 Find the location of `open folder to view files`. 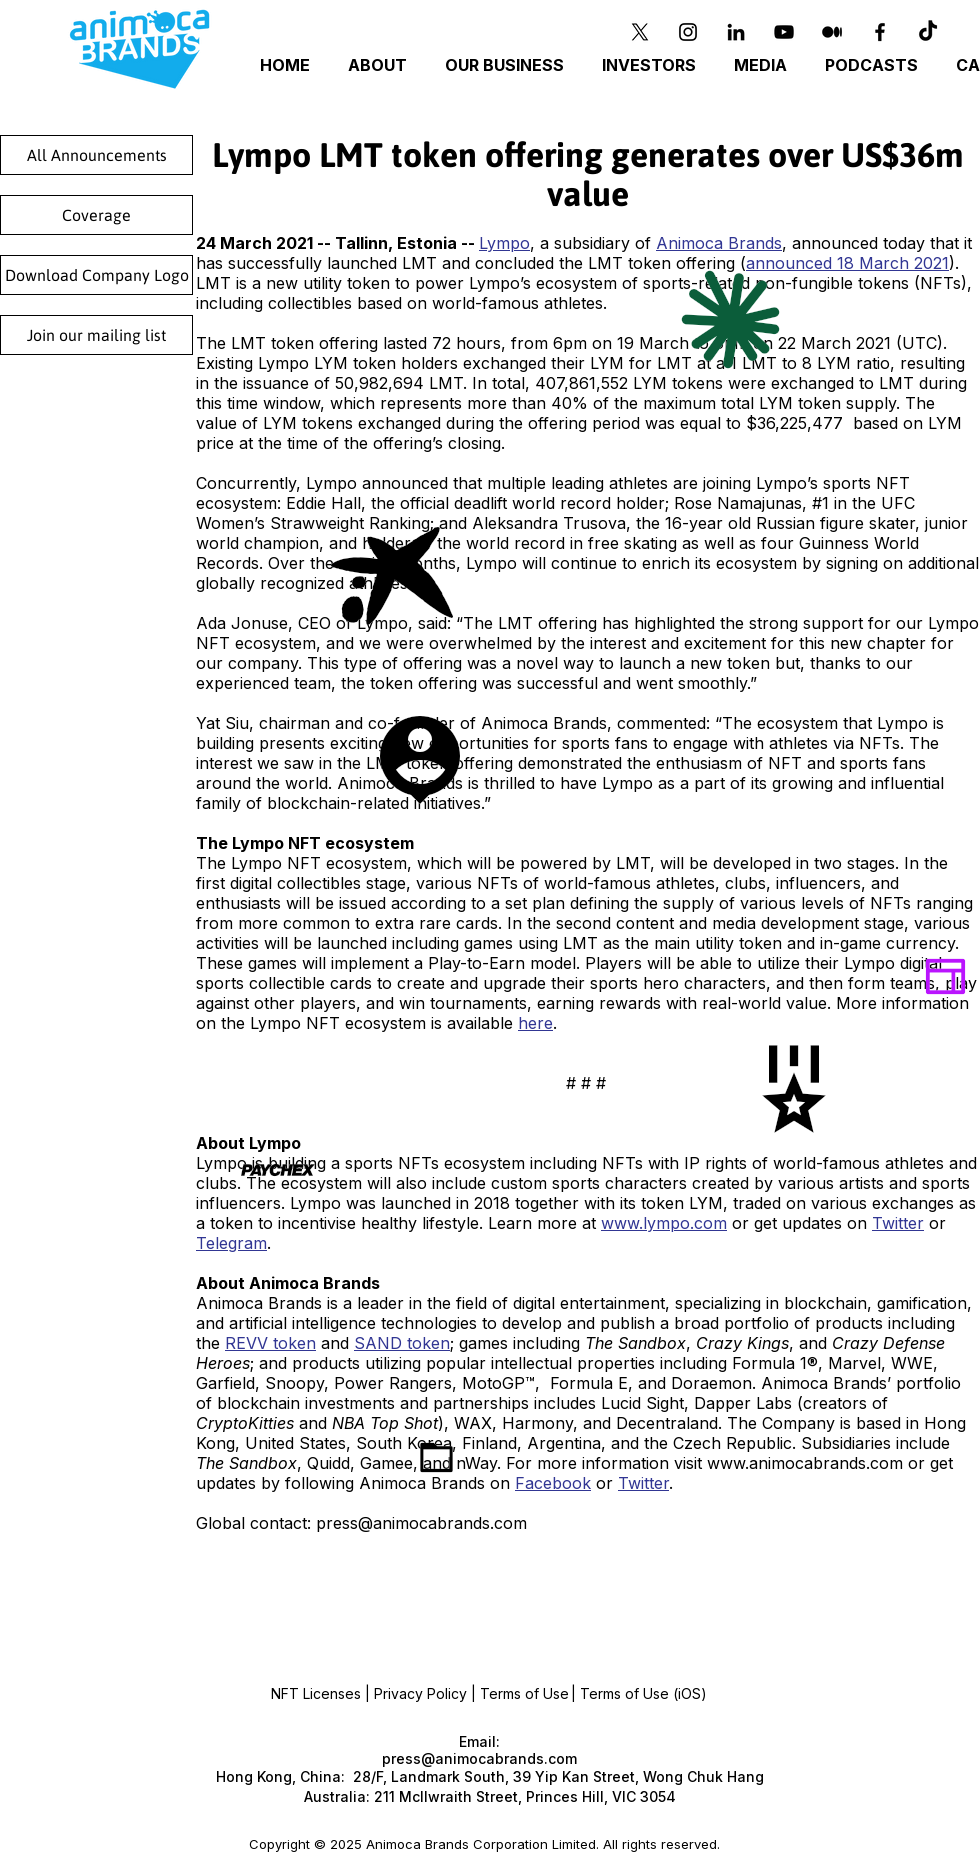

open folder to view files is located at coordinates (436, 1457).